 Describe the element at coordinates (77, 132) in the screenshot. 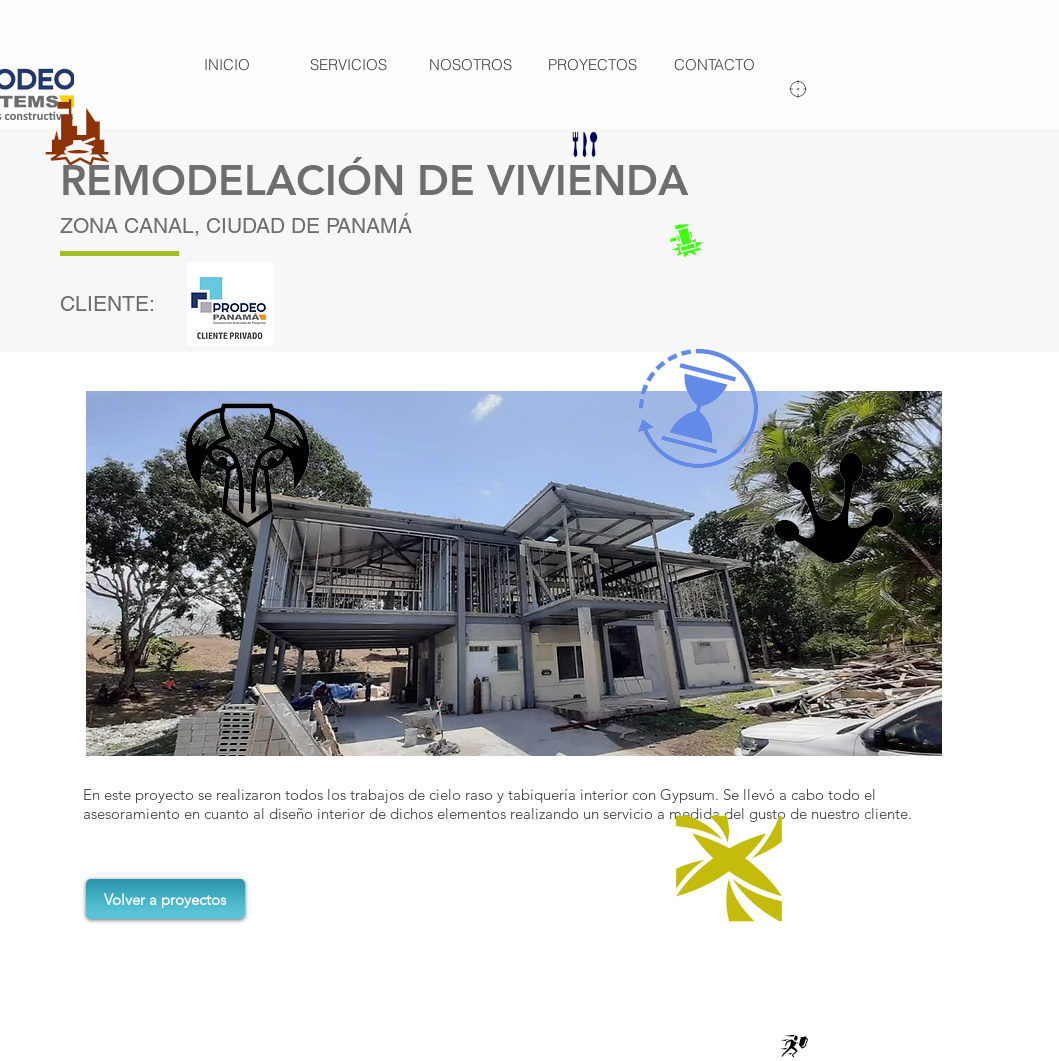

I see `capture or claim a territory` at that location.